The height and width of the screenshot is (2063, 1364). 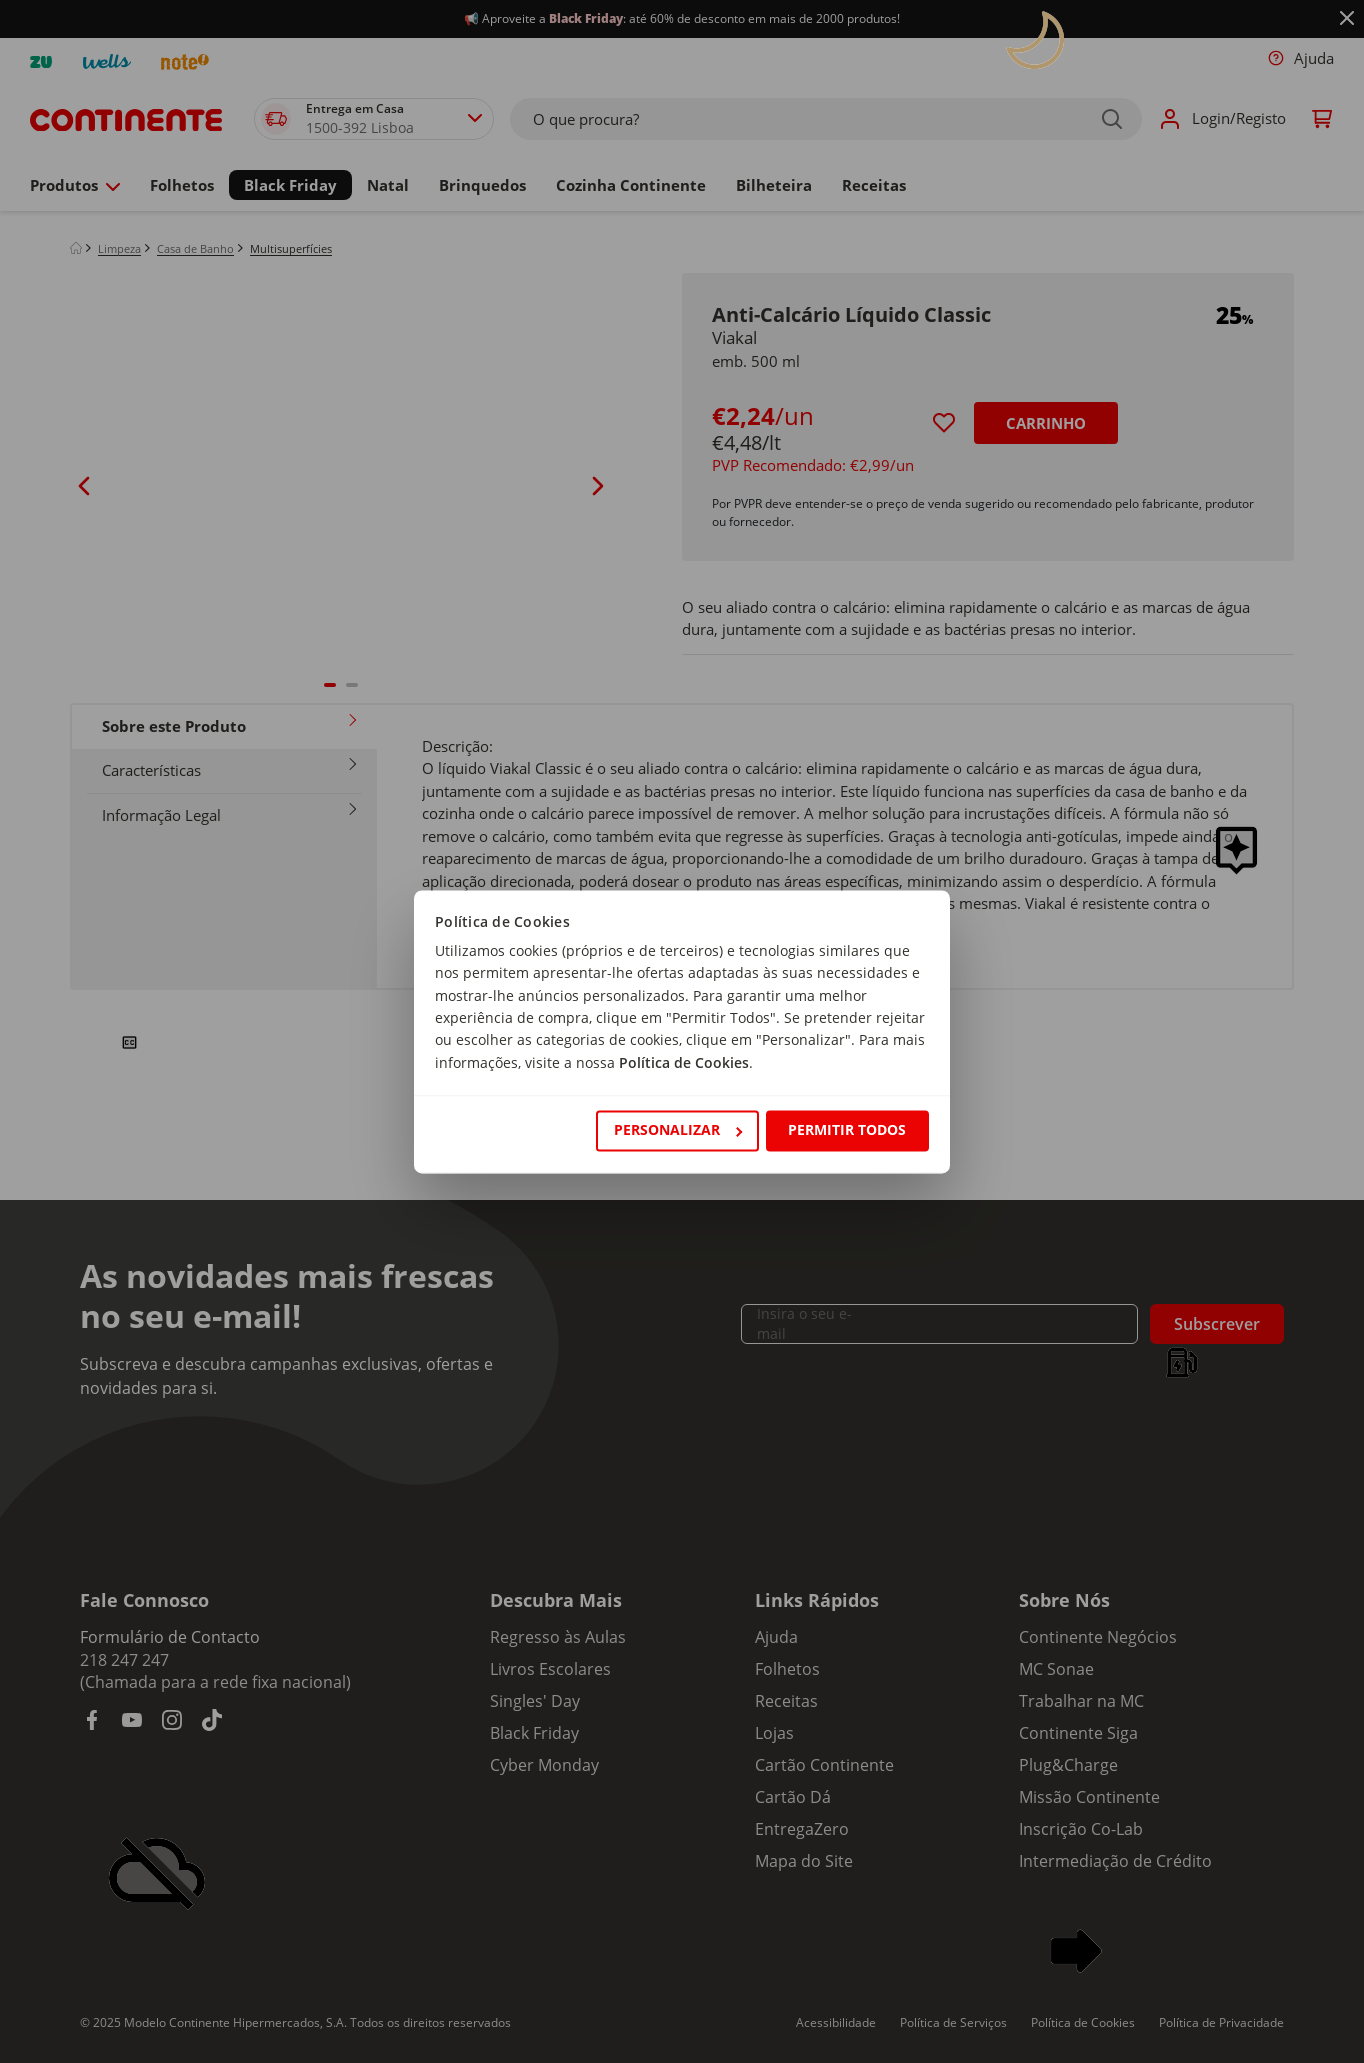 What do you see at coordinates (1182, 1362) in the screenshot?
I see `find nearby electric vehicle charging stations` at bounding box center [1182, 1362].